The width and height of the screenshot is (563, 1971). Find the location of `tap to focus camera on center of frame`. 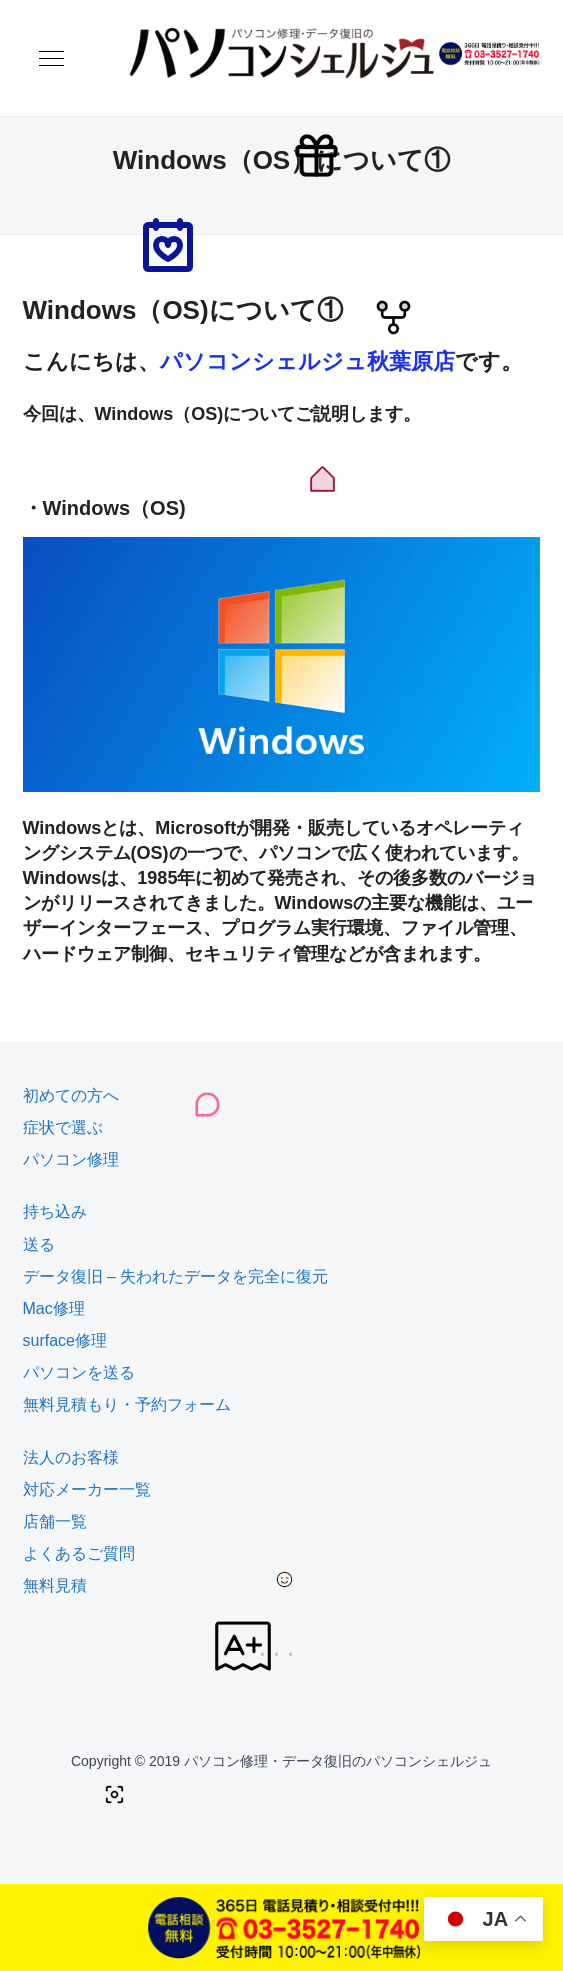

tap to focus camera on center of frame is located at coordinates (114, 1794).